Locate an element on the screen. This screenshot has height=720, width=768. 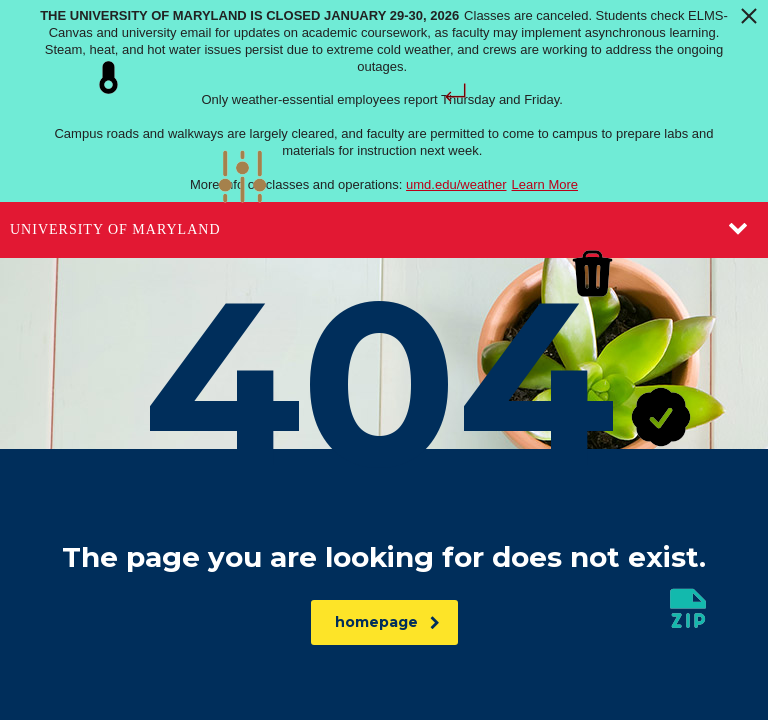
return to previous line or entry is located at coordinates (455, 92).